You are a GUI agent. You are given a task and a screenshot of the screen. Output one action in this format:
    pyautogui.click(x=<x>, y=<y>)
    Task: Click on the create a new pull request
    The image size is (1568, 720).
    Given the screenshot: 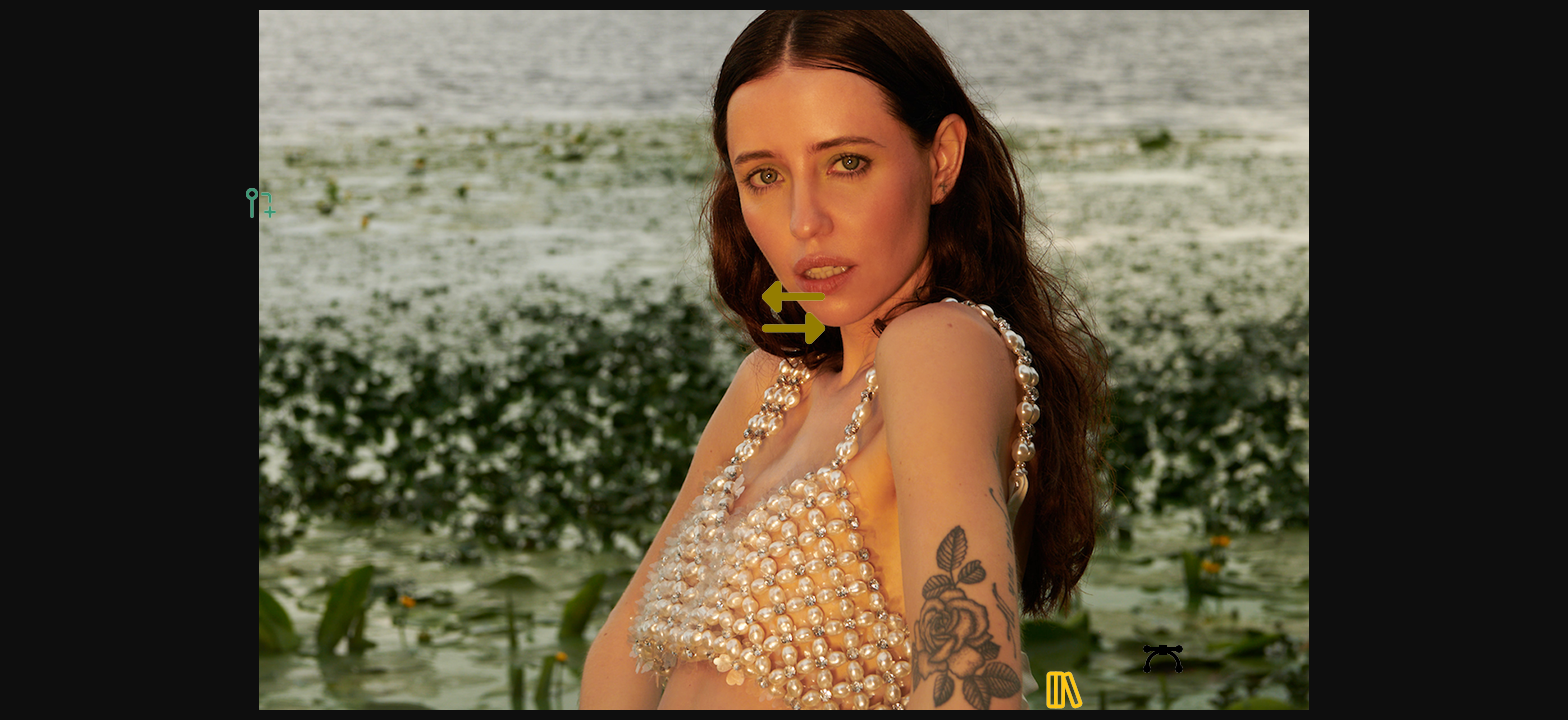 What is the action you would take?
    pyautogui.click(x=261, y=203)
    